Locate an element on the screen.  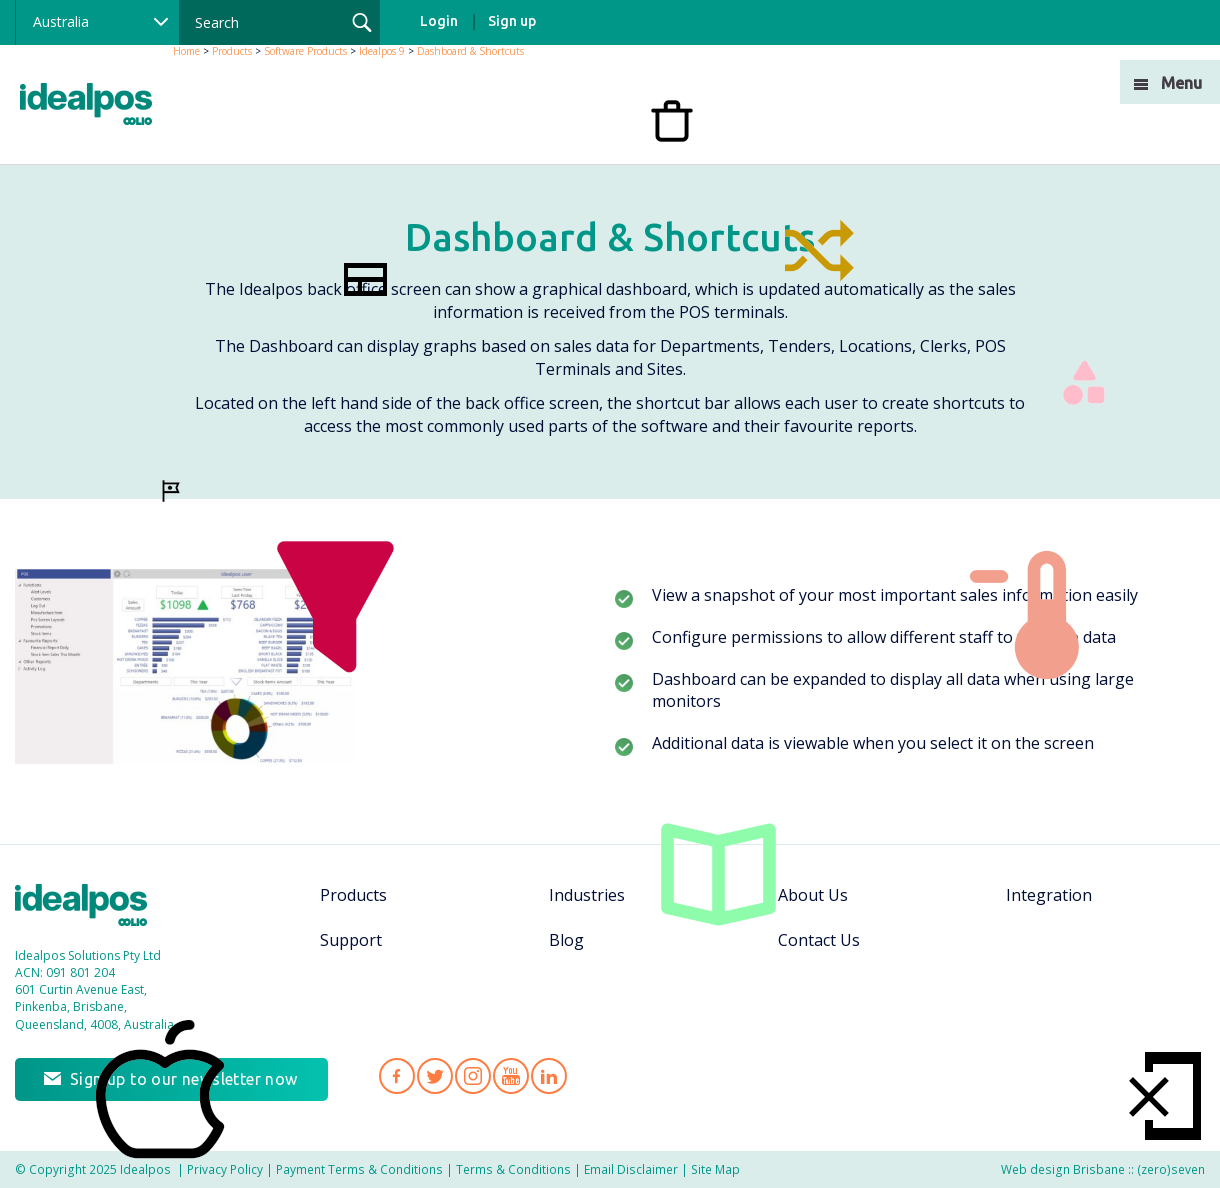
start a guided tour or walkthrough is located at coordinates (170, 491).